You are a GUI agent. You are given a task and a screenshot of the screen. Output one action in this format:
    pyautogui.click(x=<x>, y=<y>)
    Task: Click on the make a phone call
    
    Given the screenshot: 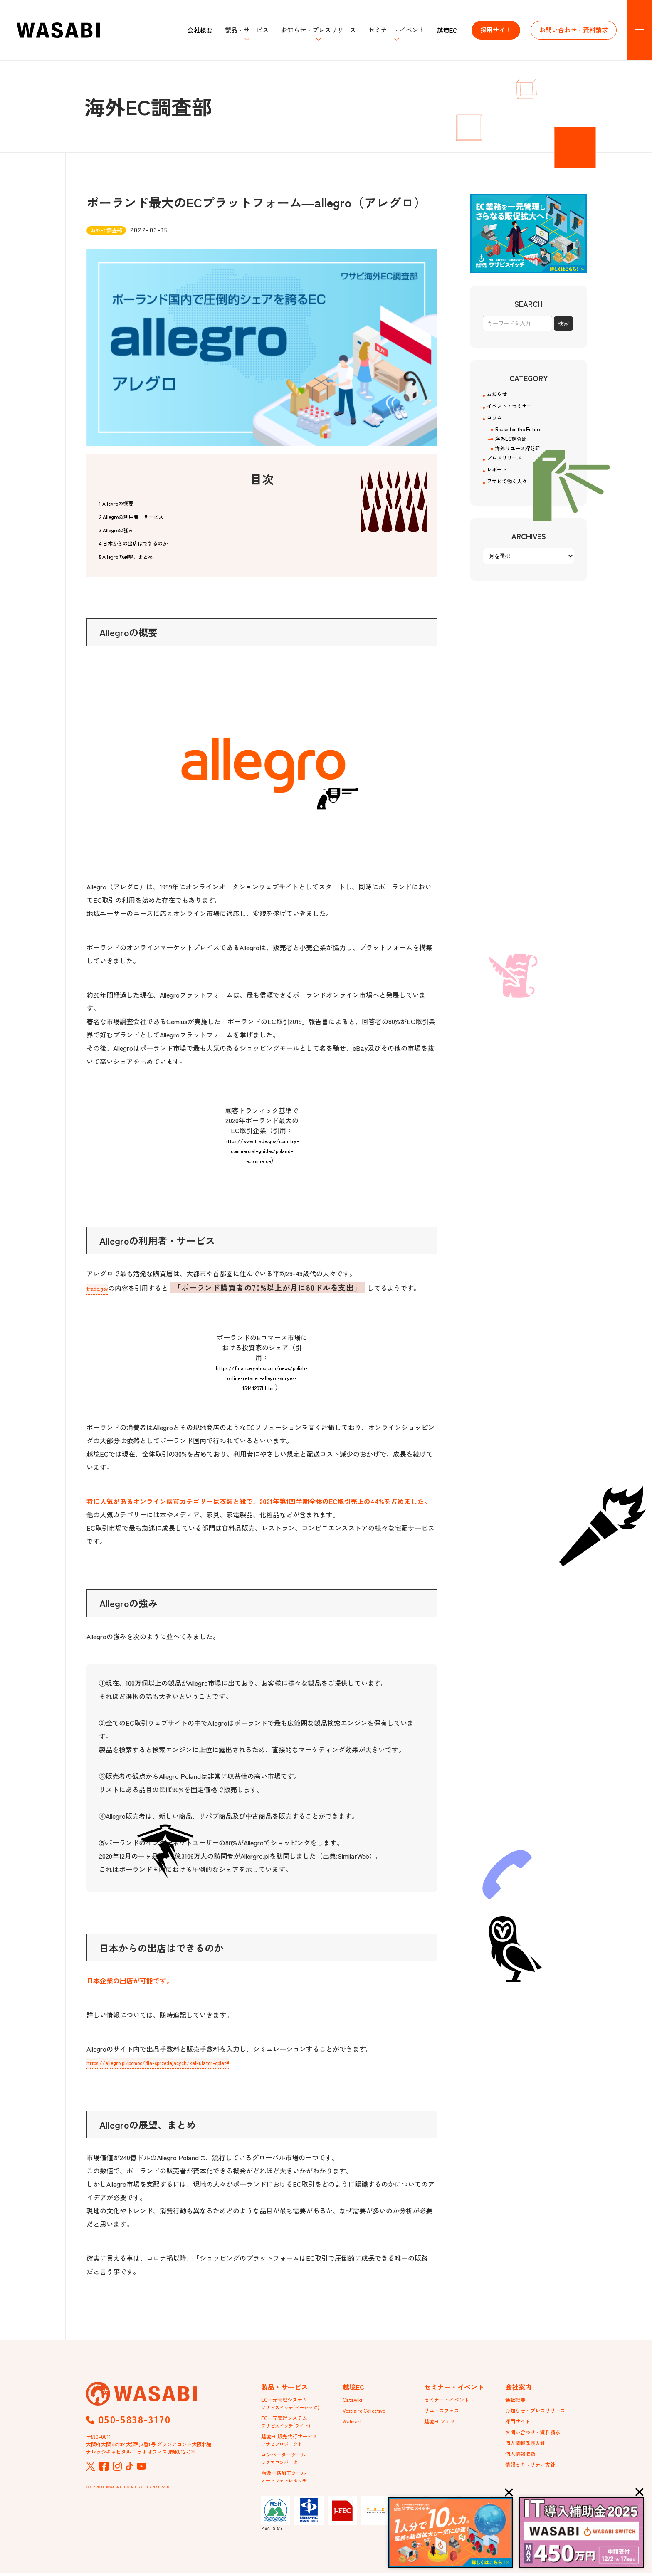 What is the action you would take?
    pyautogui.click(x=507, y=1875)
    